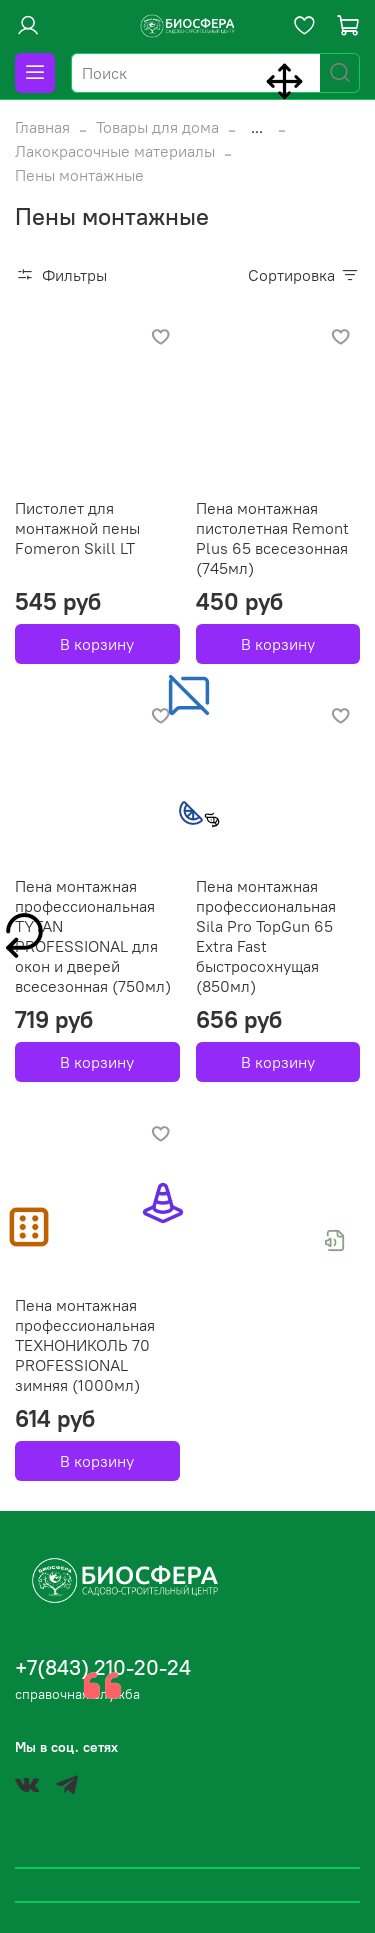  I want to click on move or reposition an element, so click(284, 81).